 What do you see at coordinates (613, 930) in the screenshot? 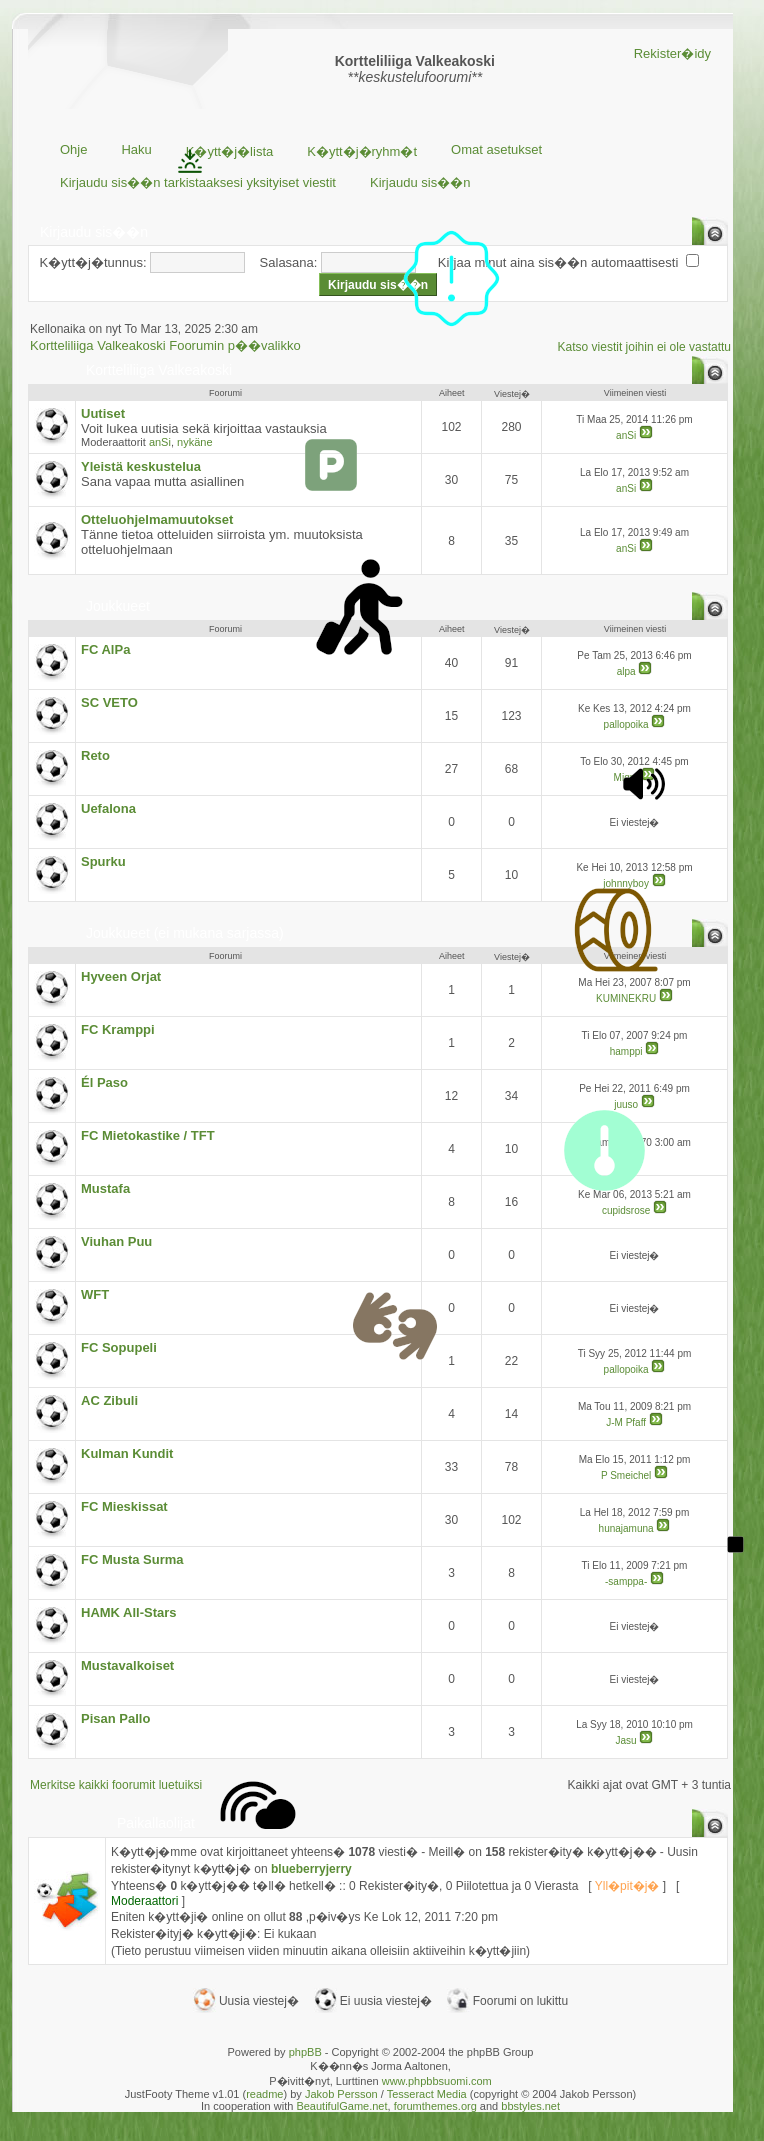
I see `view tire information or status` at bounding box center [613, 930].